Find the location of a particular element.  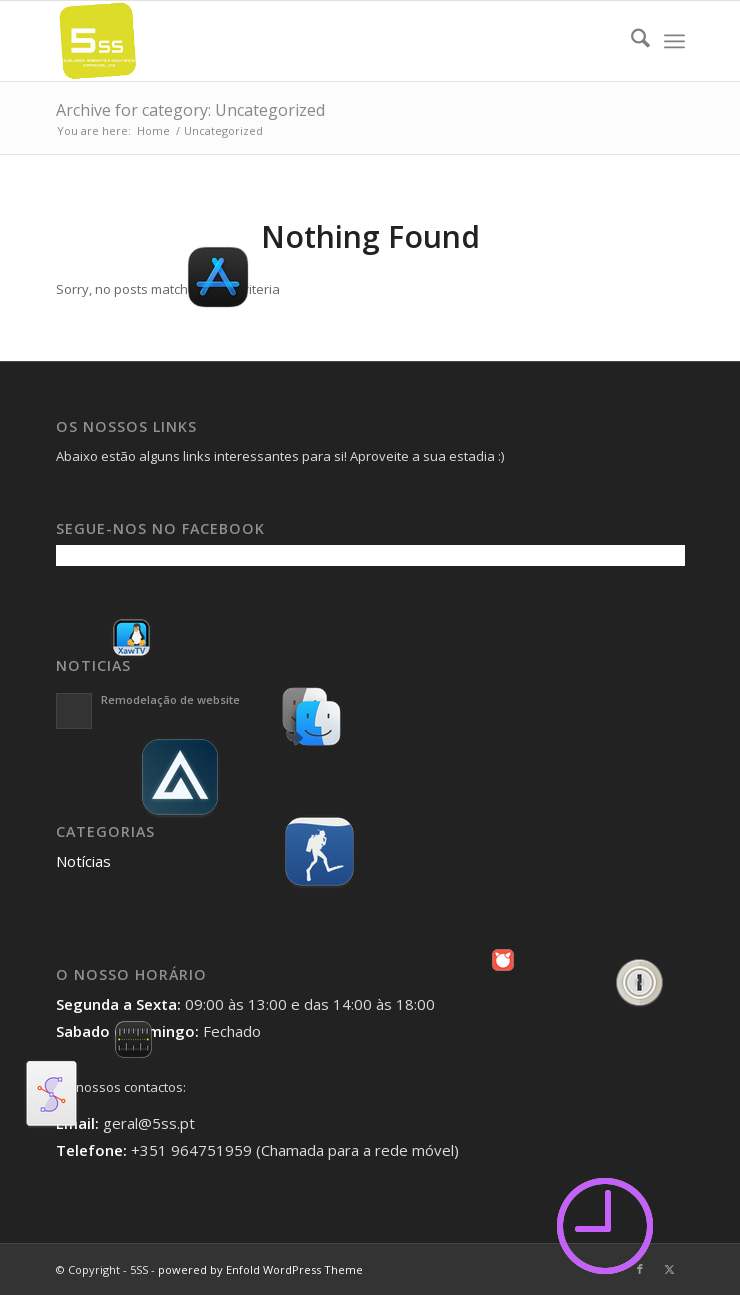

open subsurface dive logging app is located at coordinates (319, 851).